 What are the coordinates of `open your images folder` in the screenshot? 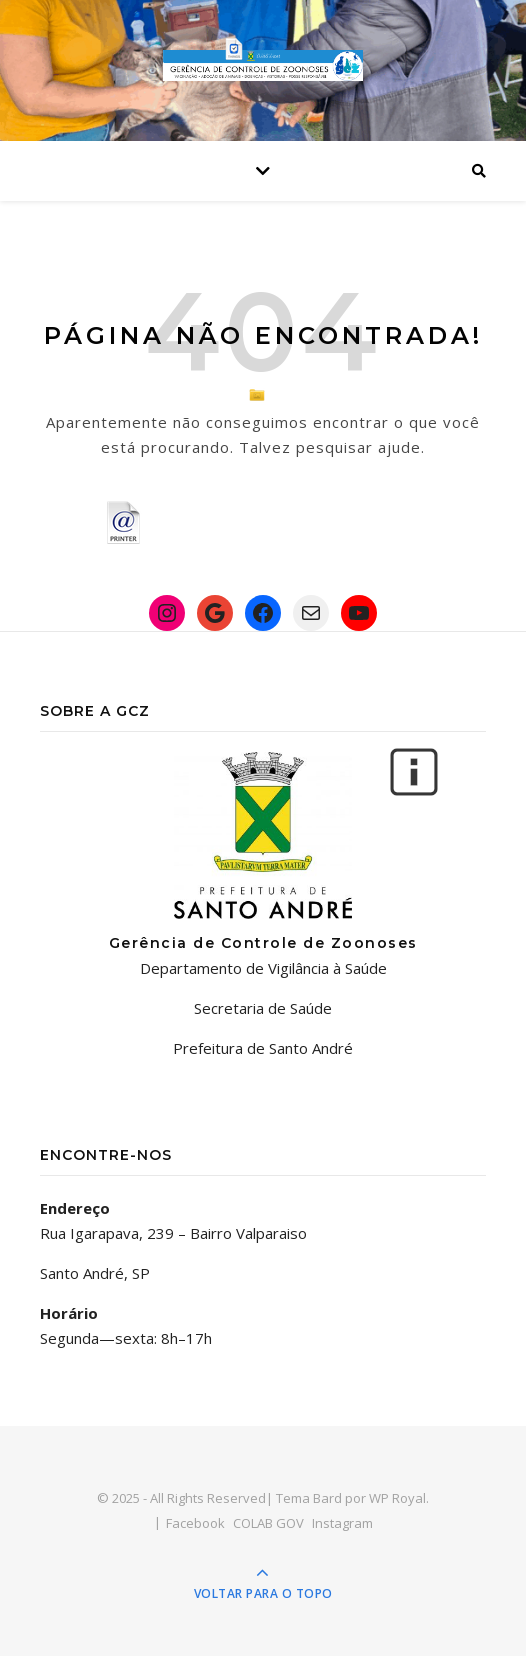 It's located at (257, 395).